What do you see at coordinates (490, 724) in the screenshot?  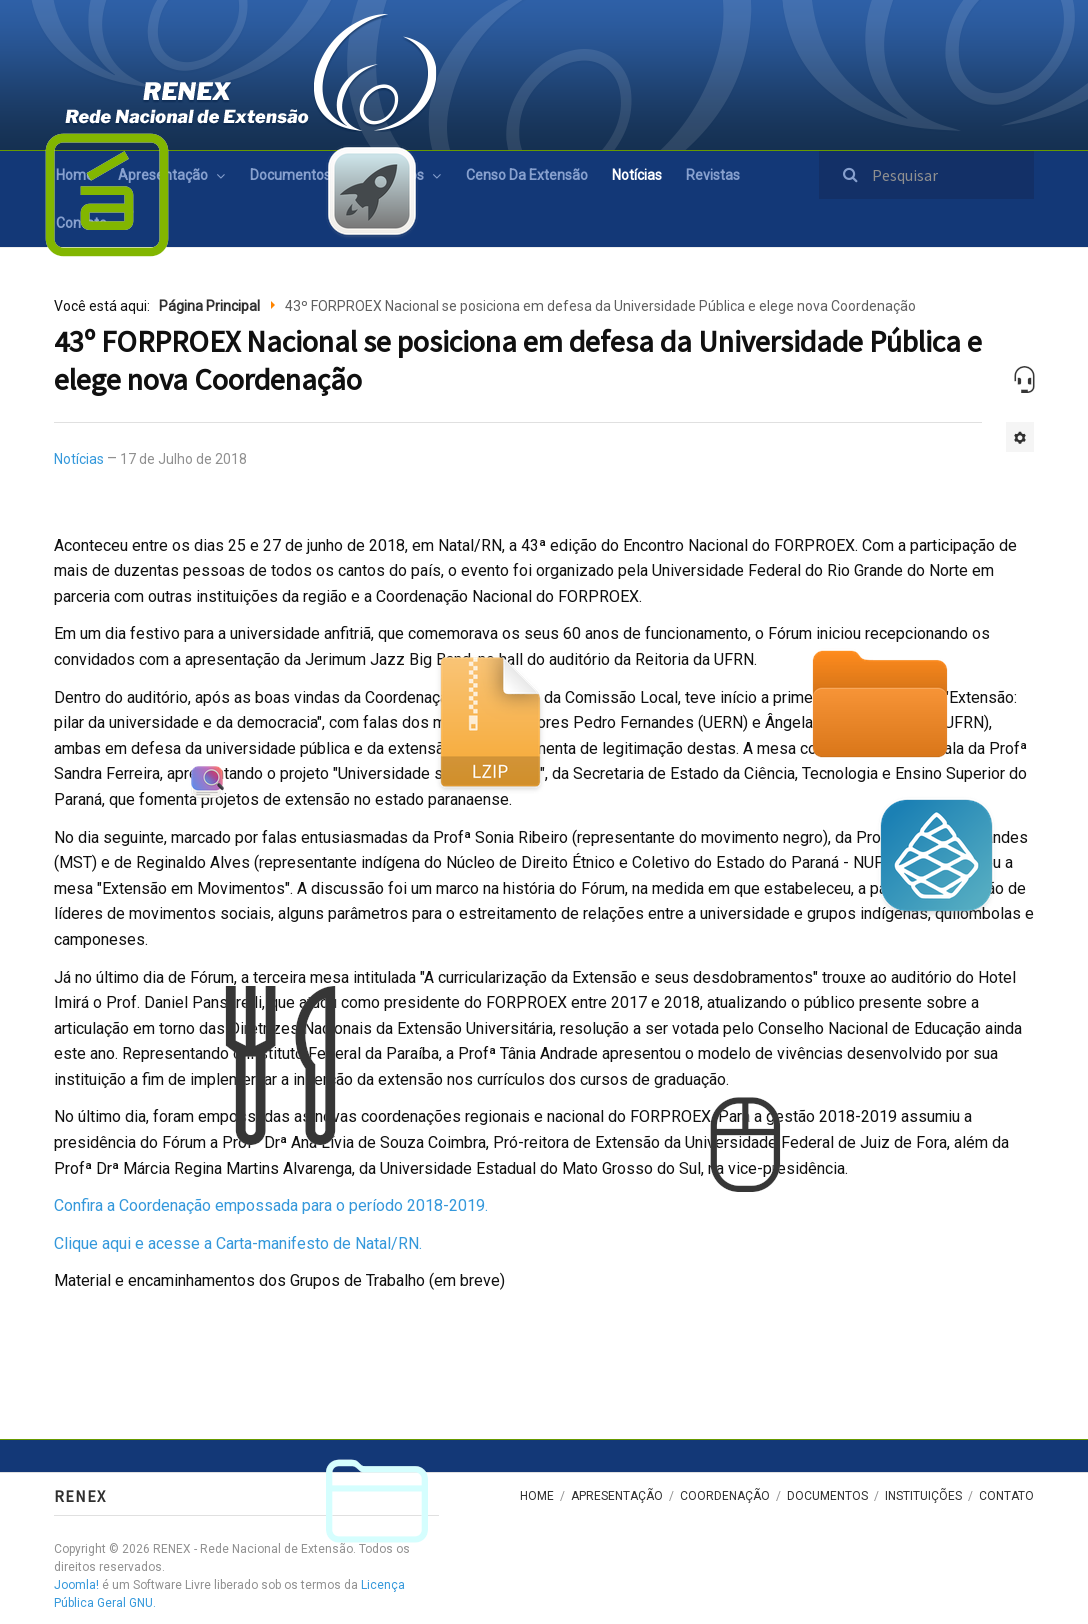 I see `an lzip compressed archive file` at bounding box center [490, 724].